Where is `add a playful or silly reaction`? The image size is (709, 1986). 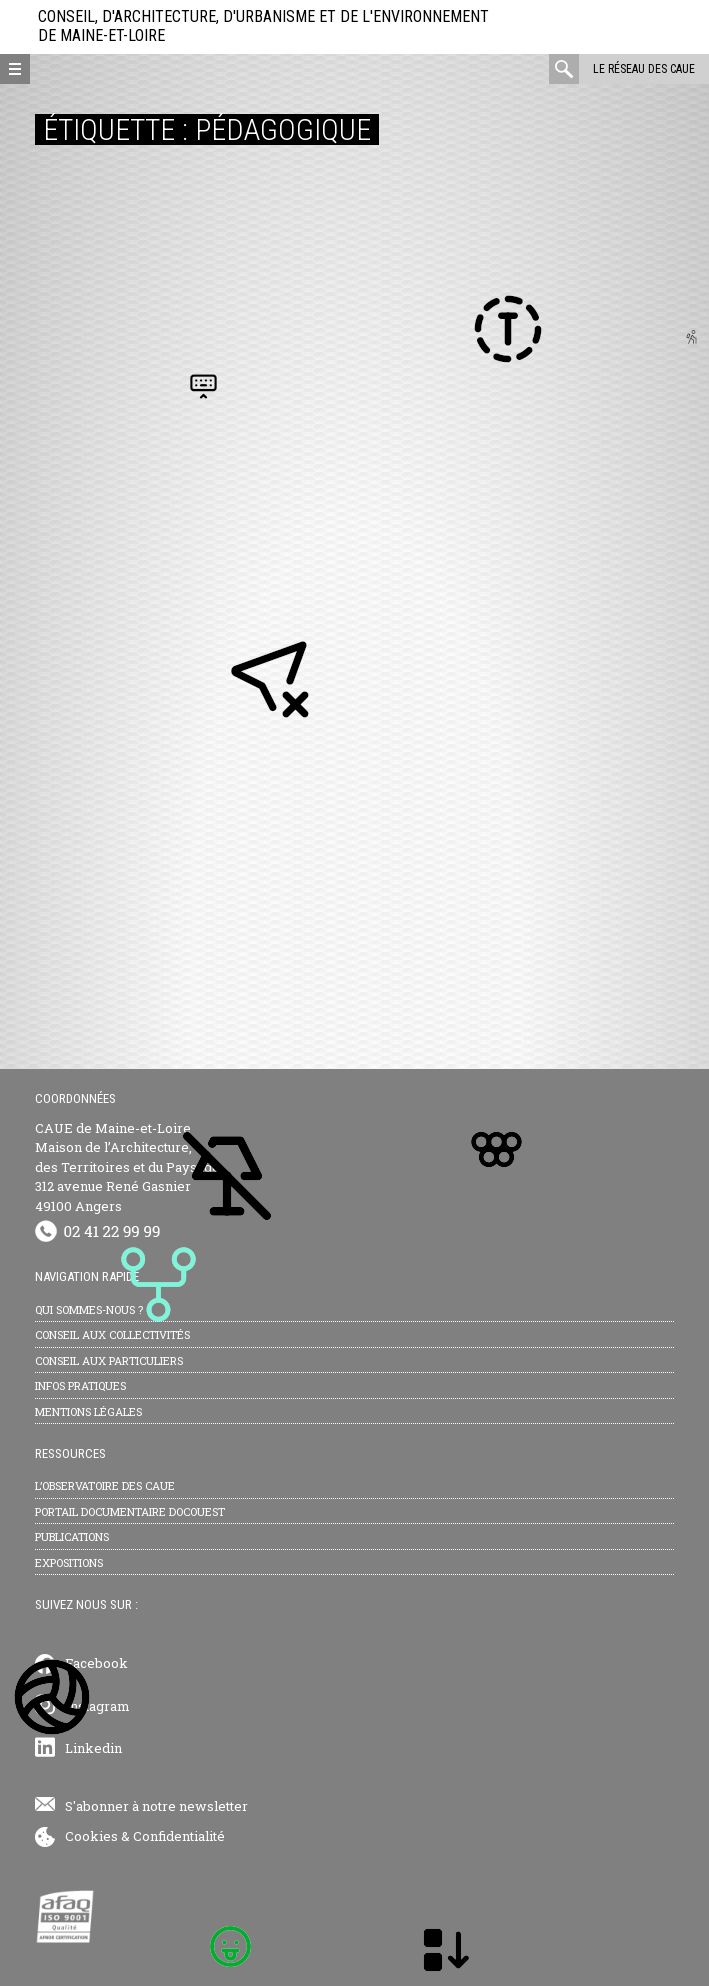 add a playful or silly reaction is located at coordinates (230, 1946).